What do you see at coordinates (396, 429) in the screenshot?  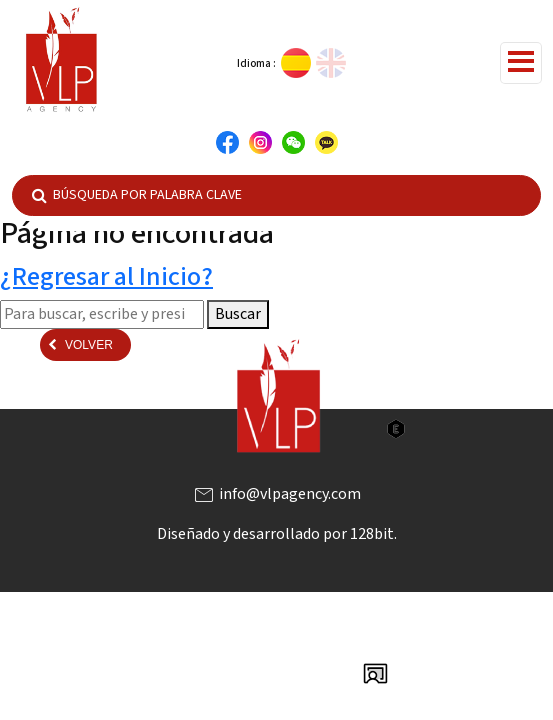 I see `app icon for a service or brand starting with "E"` at bounding box center [396, 429].